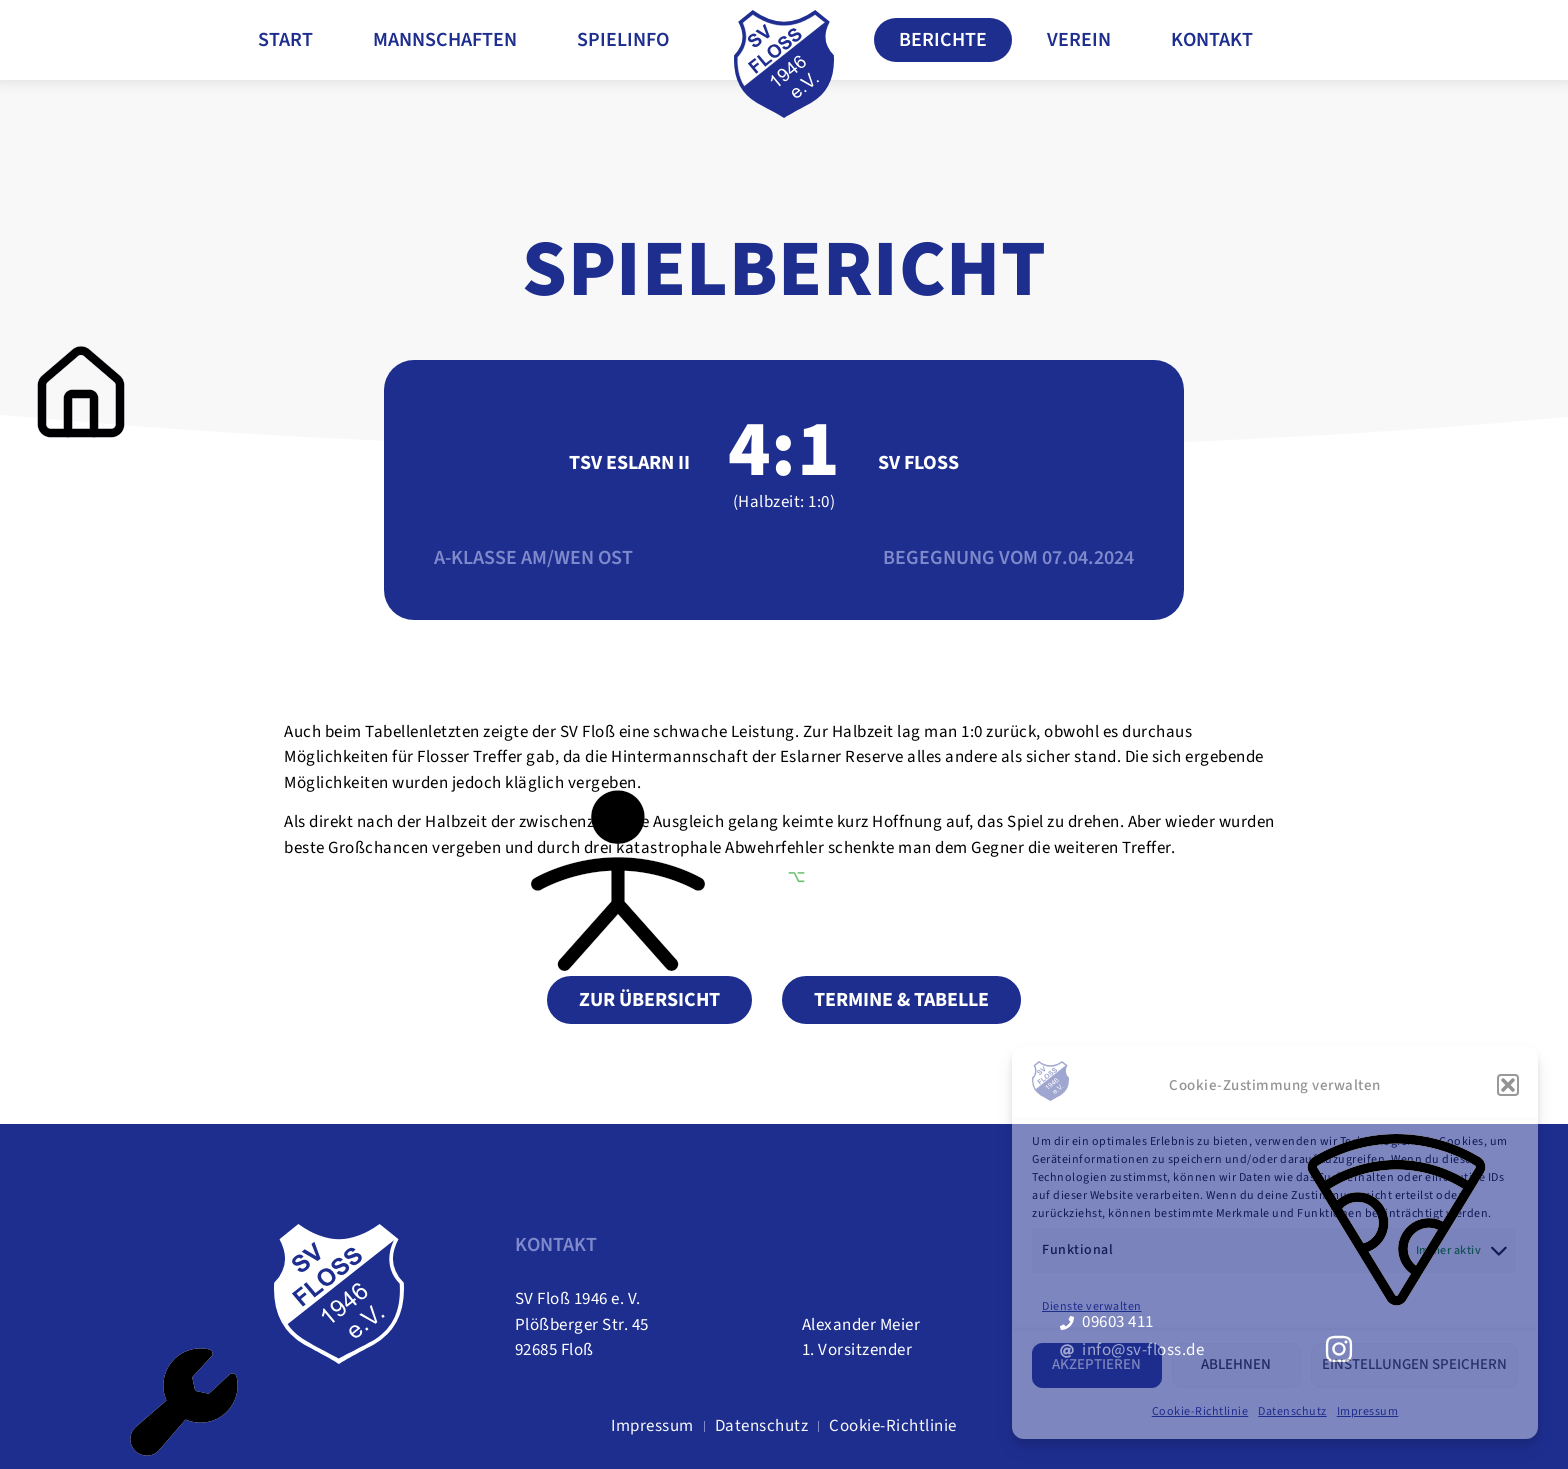  What do you see at coordinates (1396, 1216) in the screenshot?
I see `browse food or restaurant options` at bounding box center [1396, 1216].